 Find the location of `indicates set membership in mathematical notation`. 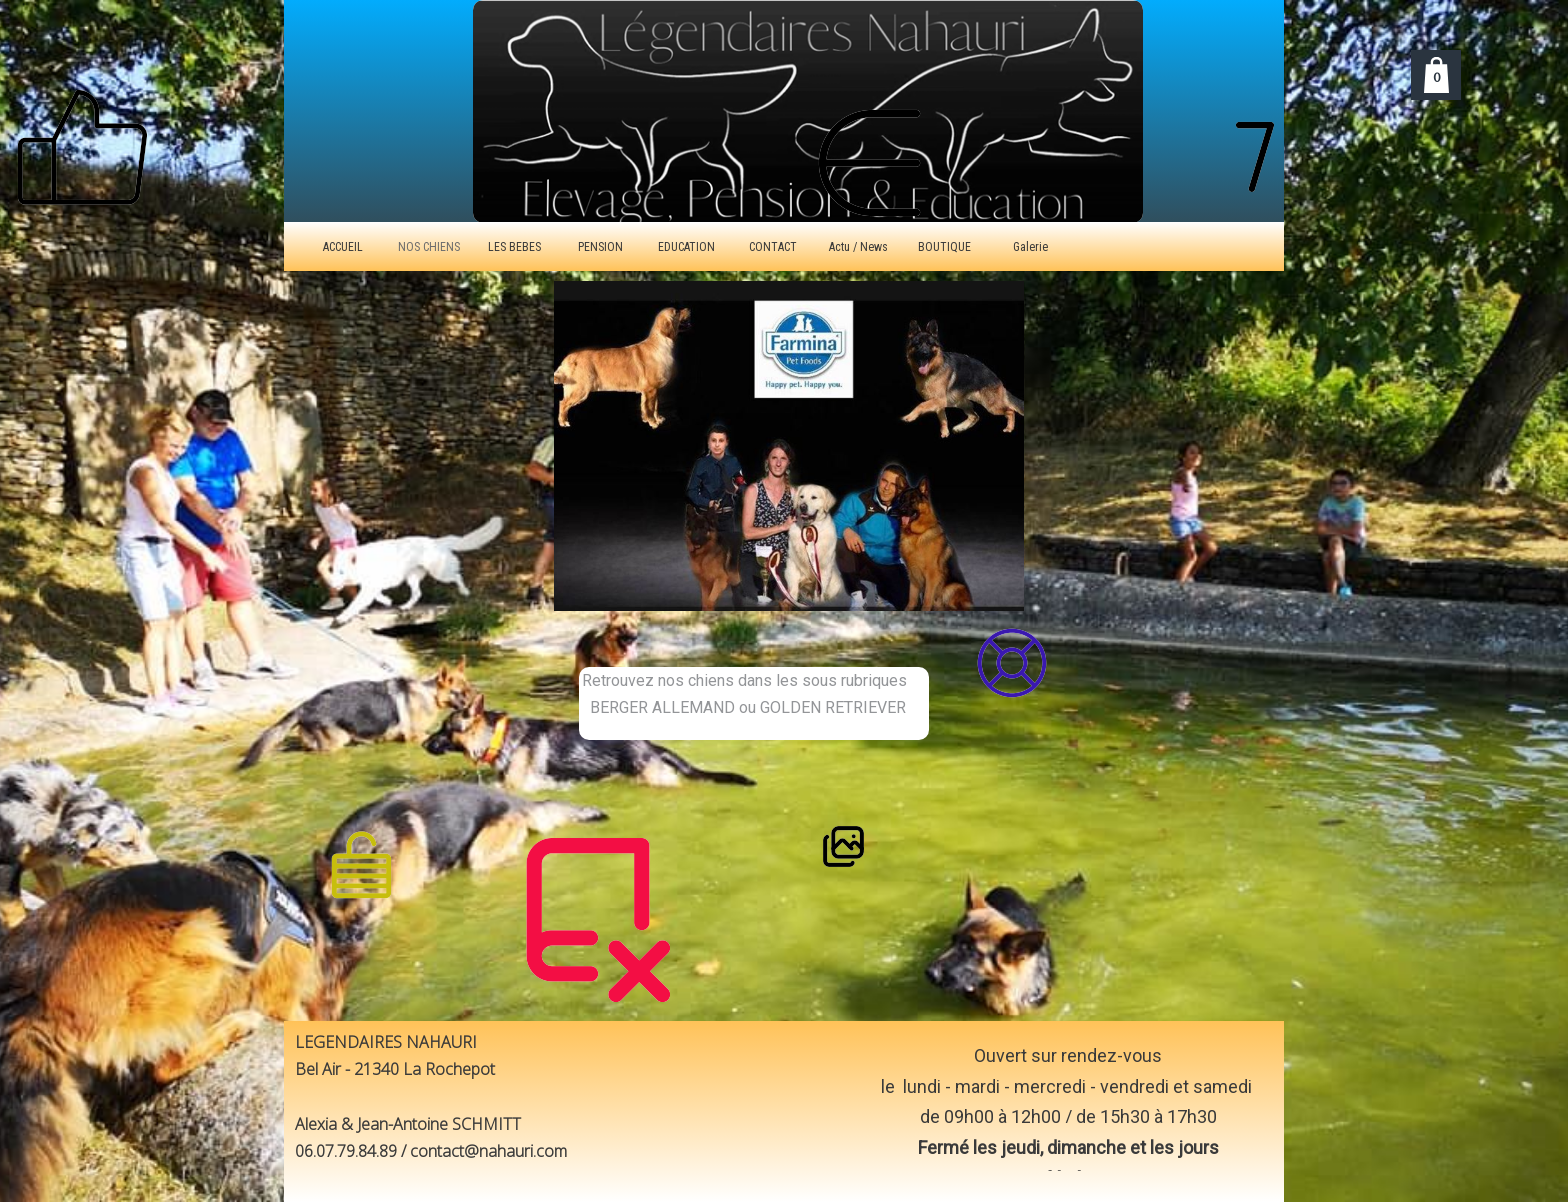

indicates set membership in mathematical notation is located at coordinates (872, 163).